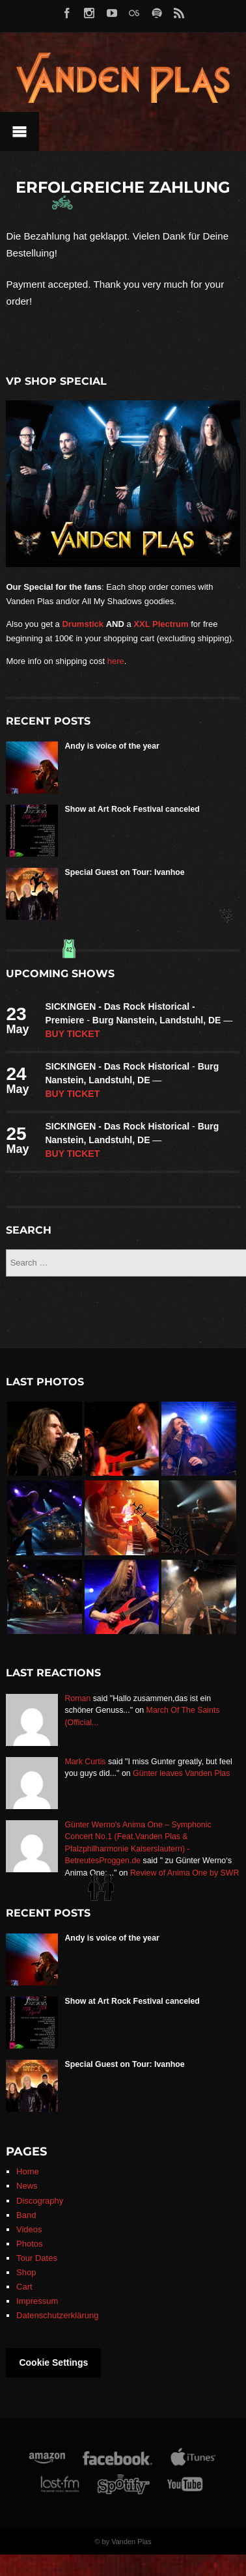 This screenshot has width=246, height=2576. What do you see at coordinates (101, 1887) in the screenshot?
I see `toggle between two modes or perspectives` at bounding box center [101, 1887].